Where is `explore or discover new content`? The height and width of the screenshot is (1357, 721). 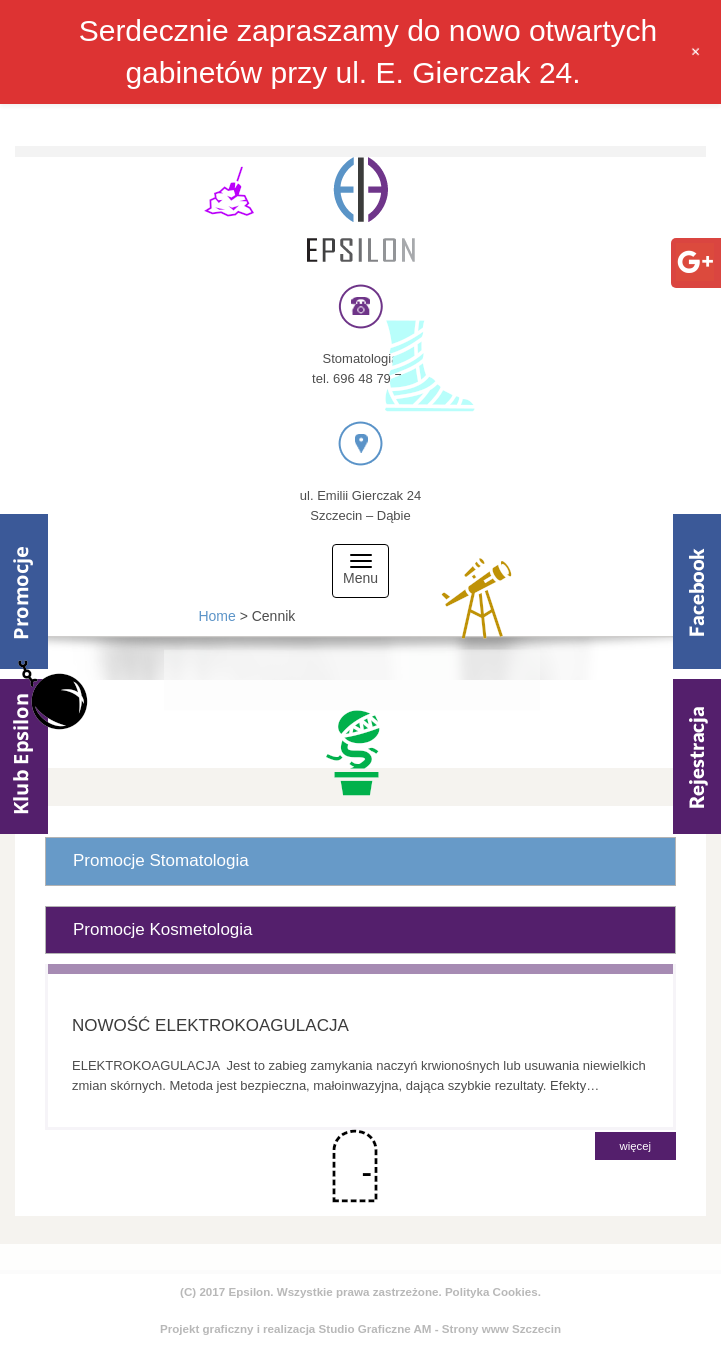 explore or discover new content is located at coordinates (476, 598).